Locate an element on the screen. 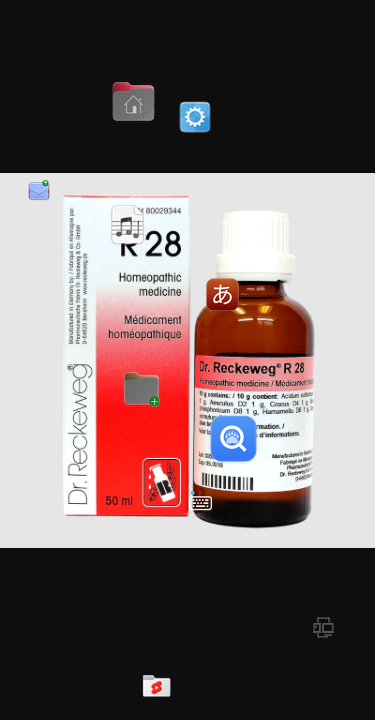 The image size is (375, 720). create a new folder is located at coordinates (141, 388).